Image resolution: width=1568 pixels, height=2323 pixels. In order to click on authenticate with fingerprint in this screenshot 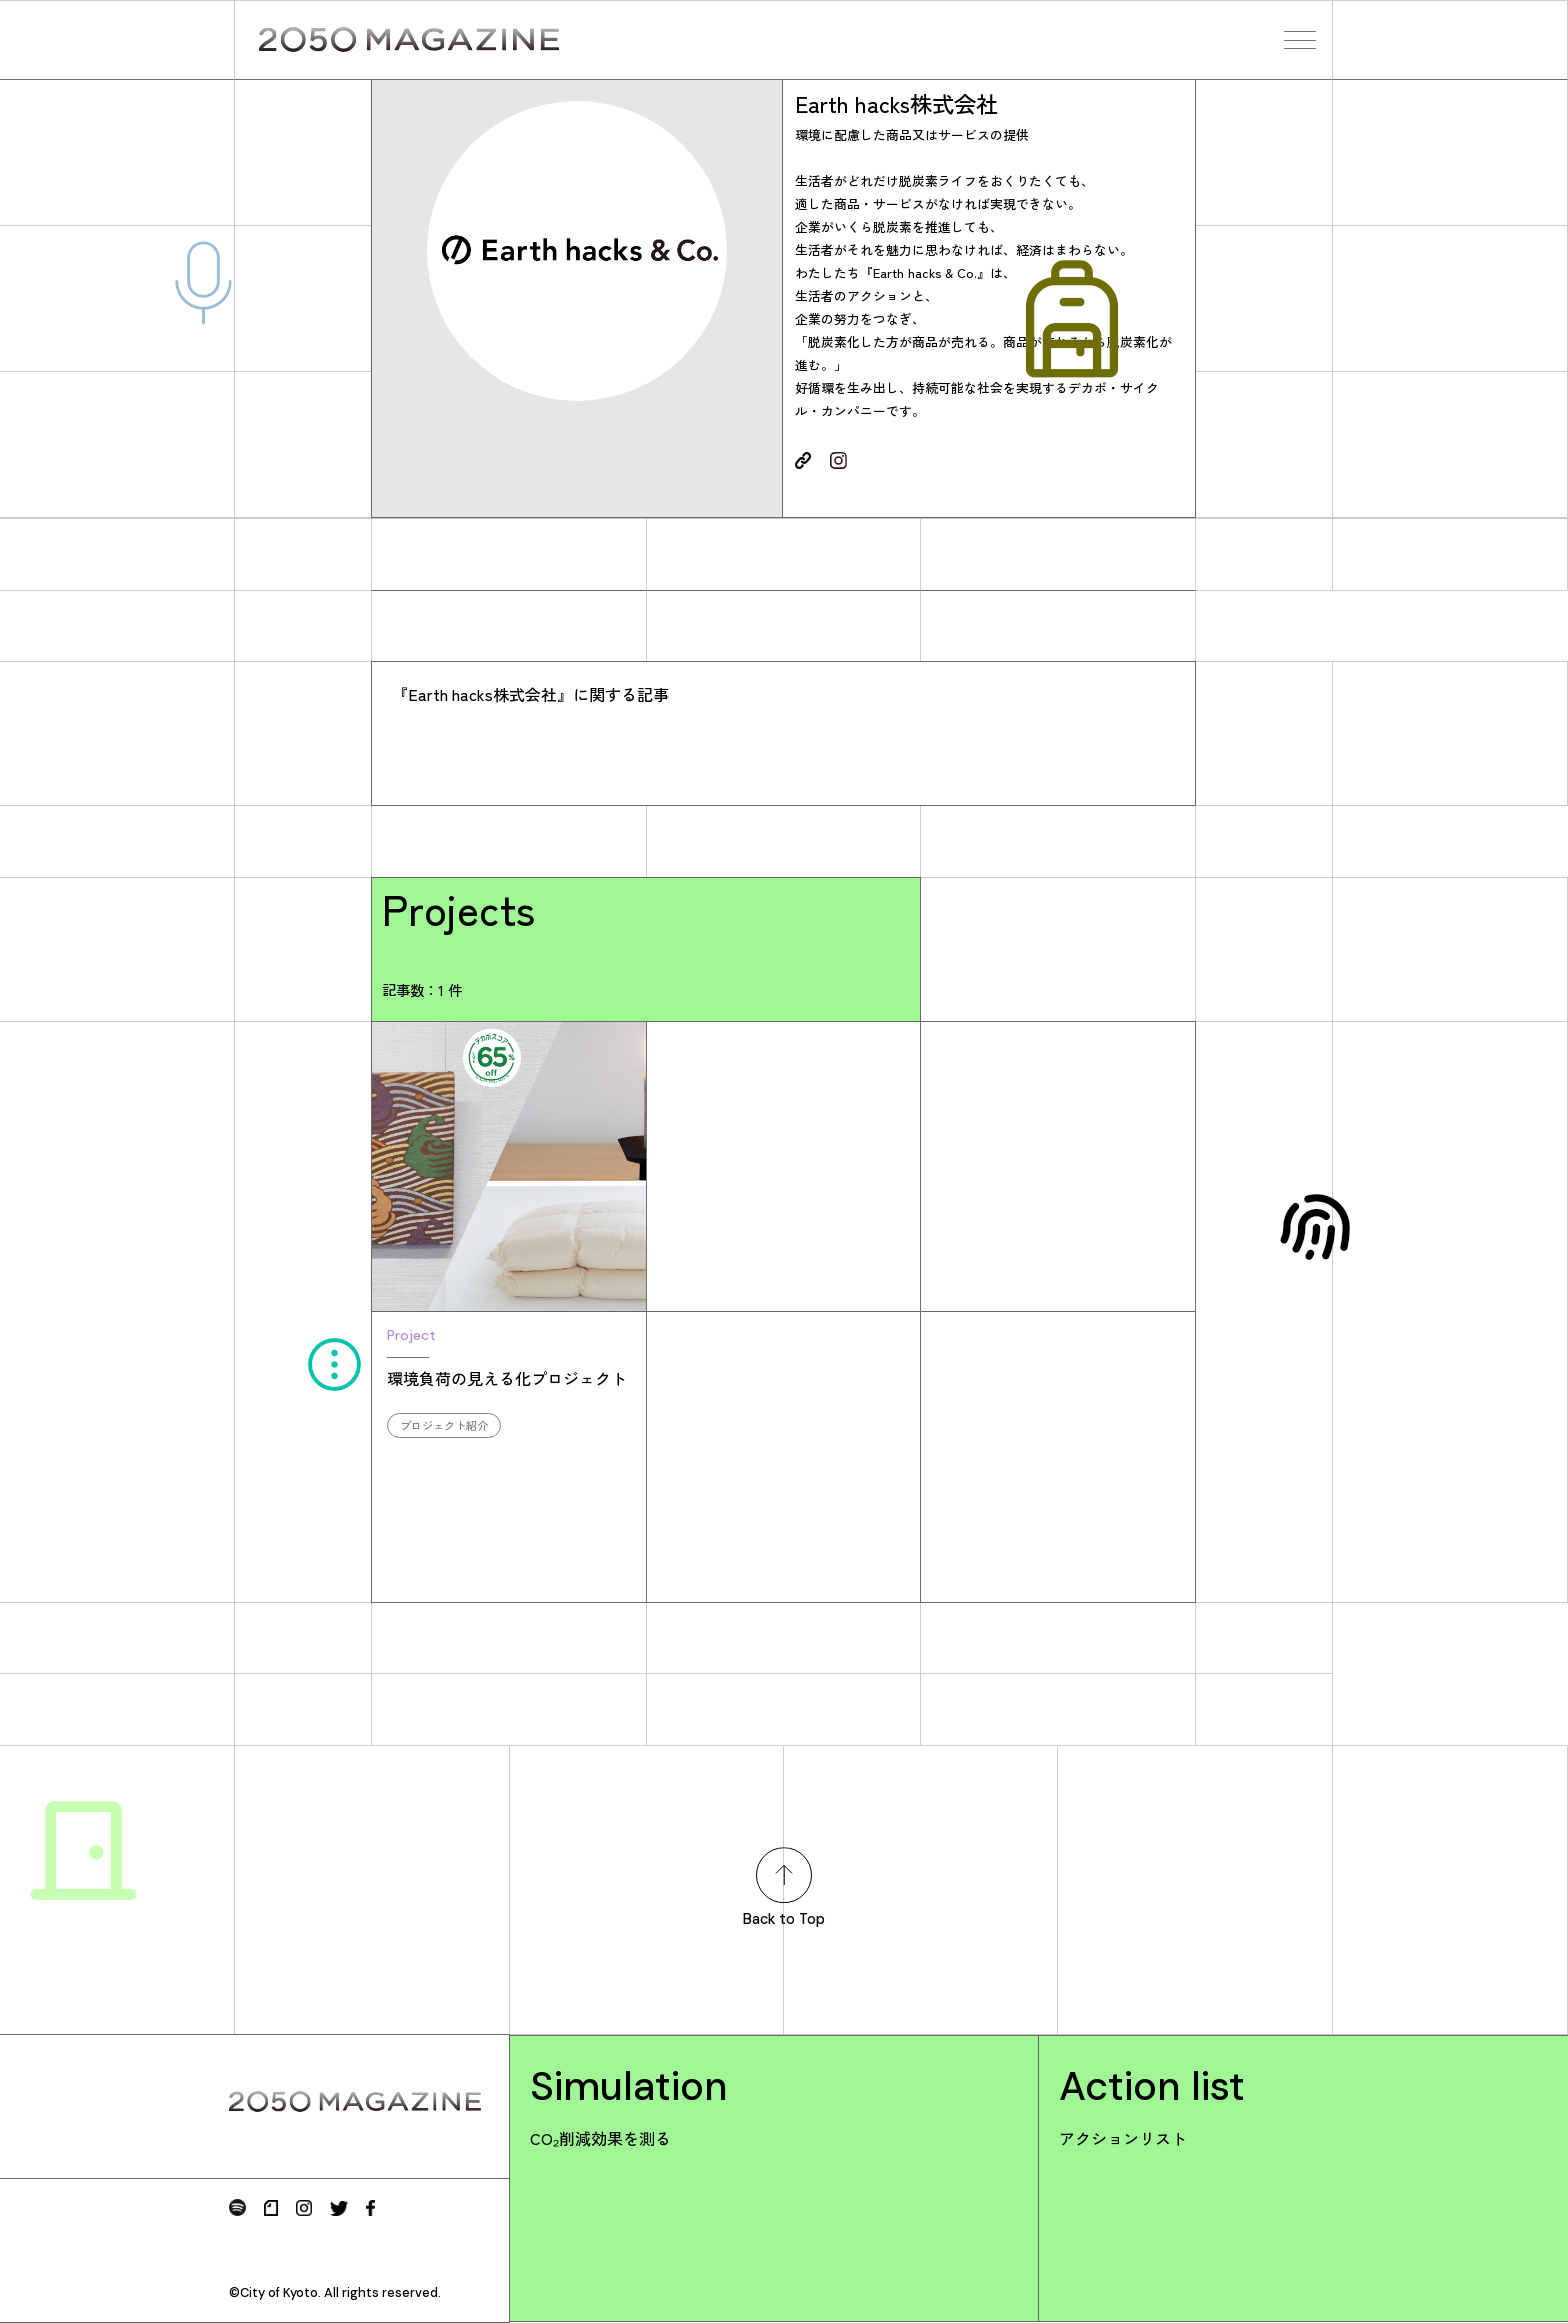, I will do `click(1316, 1227)`.